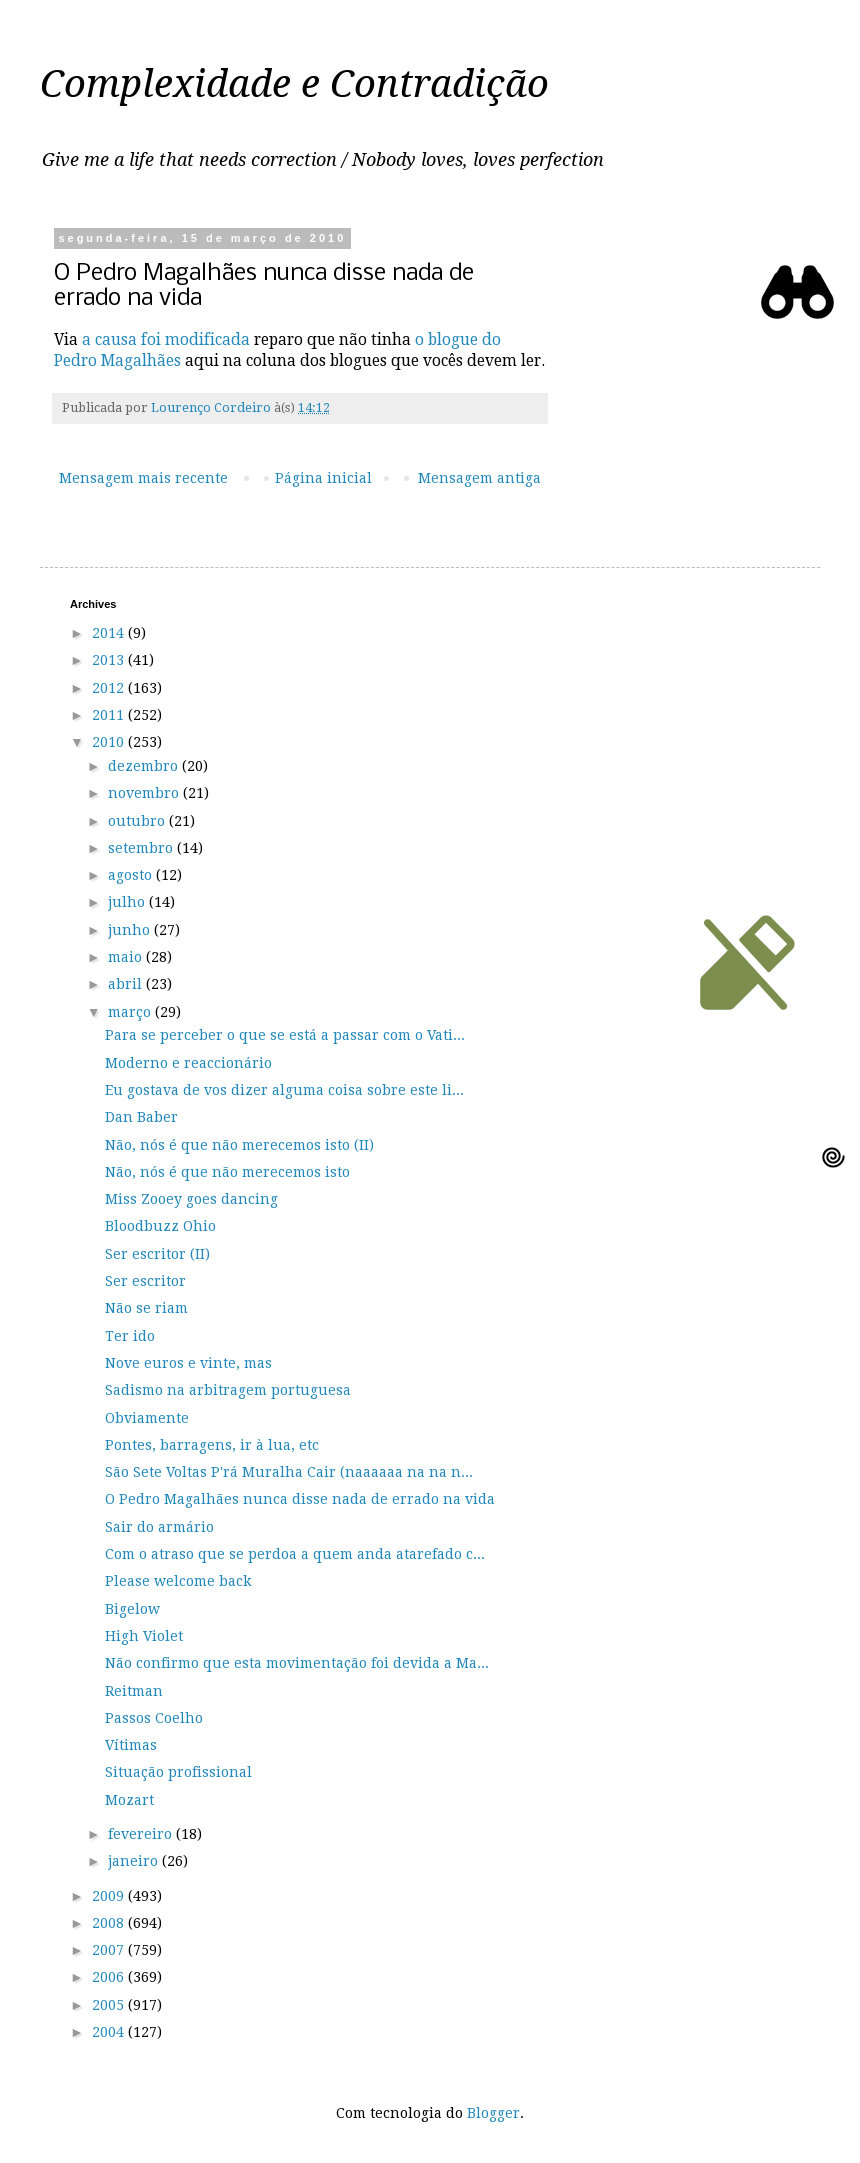 This screenshot has height=2163, width=860. What do you see at coordinates (833, 1157) in the screenshot?
I see `indicates loading or processing in progress` at bounding box center [833, 1157].